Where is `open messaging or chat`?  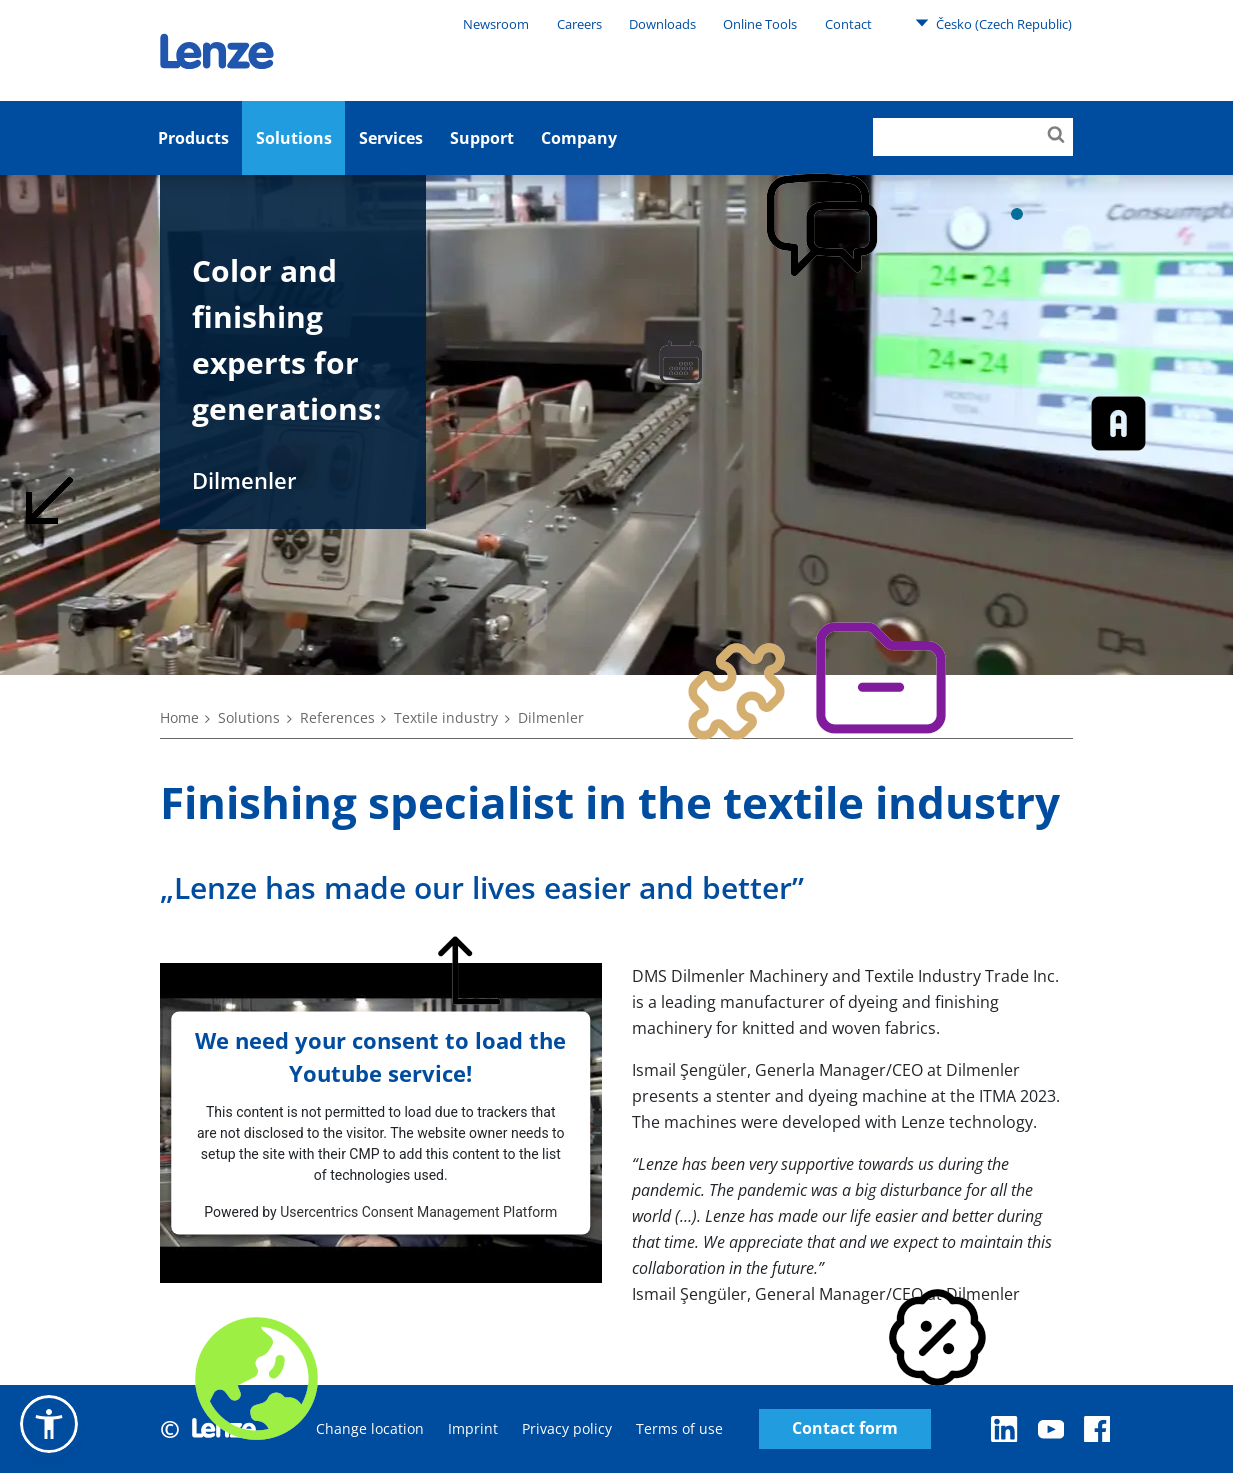 open messaging or chat is located at coordinates (822, 225).